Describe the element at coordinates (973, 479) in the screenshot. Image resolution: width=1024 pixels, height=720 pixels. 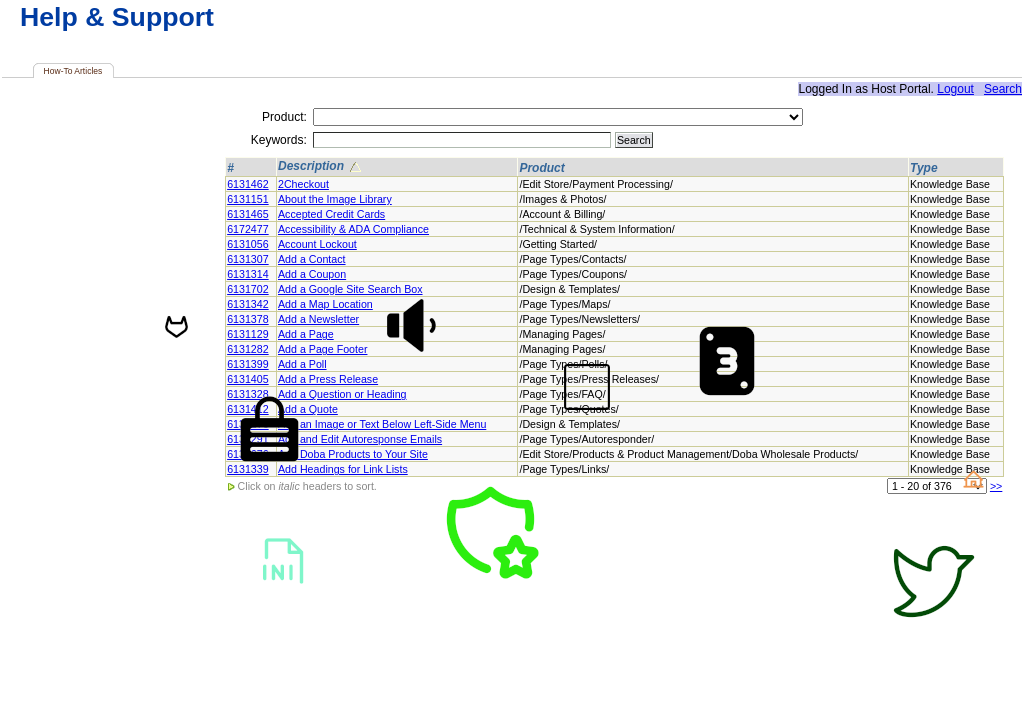
I see `navigate to home screen` at that location.